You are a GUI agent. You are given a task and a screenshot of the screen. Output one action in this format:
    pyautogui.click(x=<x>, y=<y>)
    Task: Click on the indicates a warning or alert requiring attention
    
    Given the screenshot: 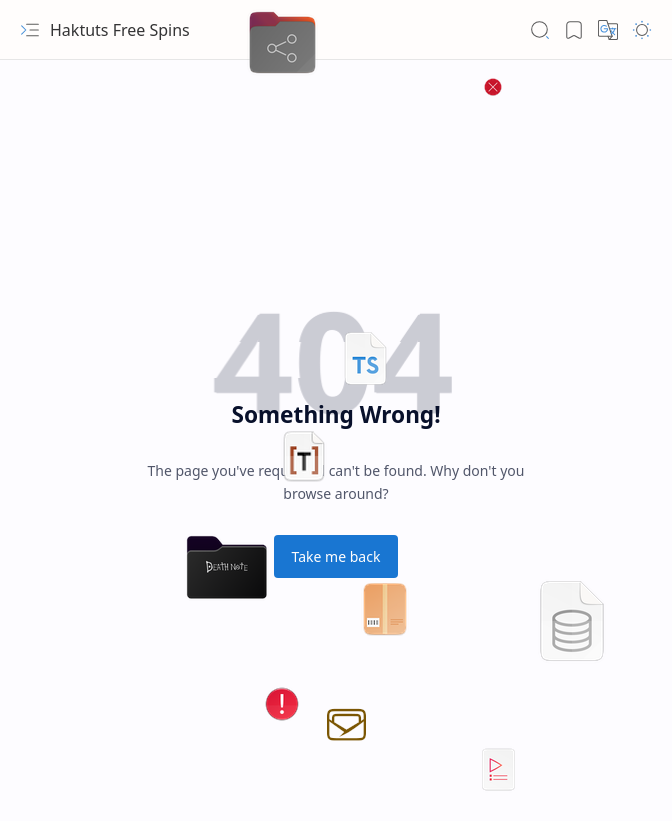 What is the action you would take?
    pyautogui.click(x=282, y=704)
    